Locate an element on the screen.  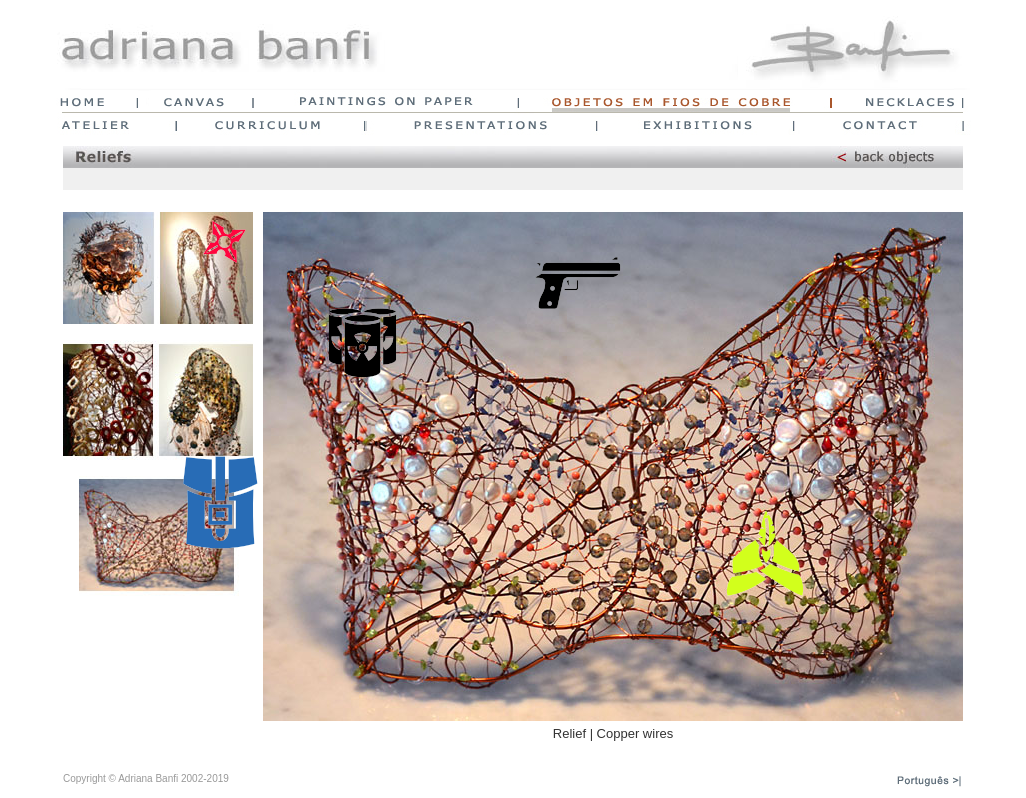
open inventory or backpack is located at coordinates (220, 502).